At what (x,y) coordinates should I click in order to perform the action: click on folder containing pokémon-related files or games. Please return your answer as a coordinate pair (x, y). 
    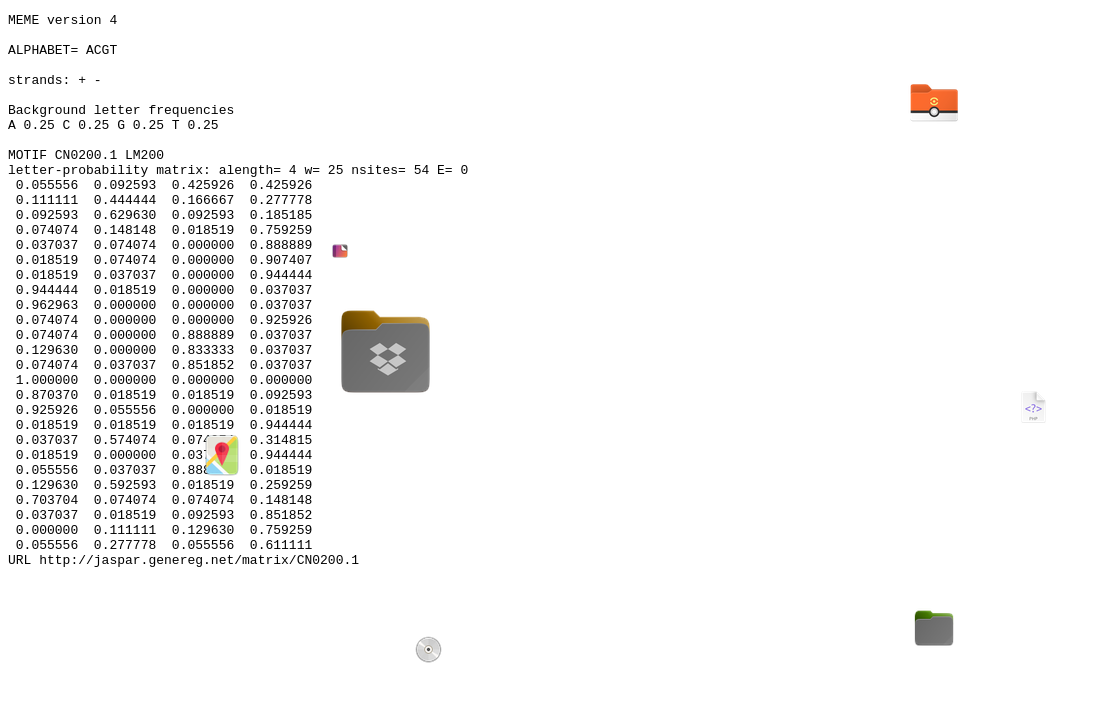
    Looking at the image, I should click on (934, 104).